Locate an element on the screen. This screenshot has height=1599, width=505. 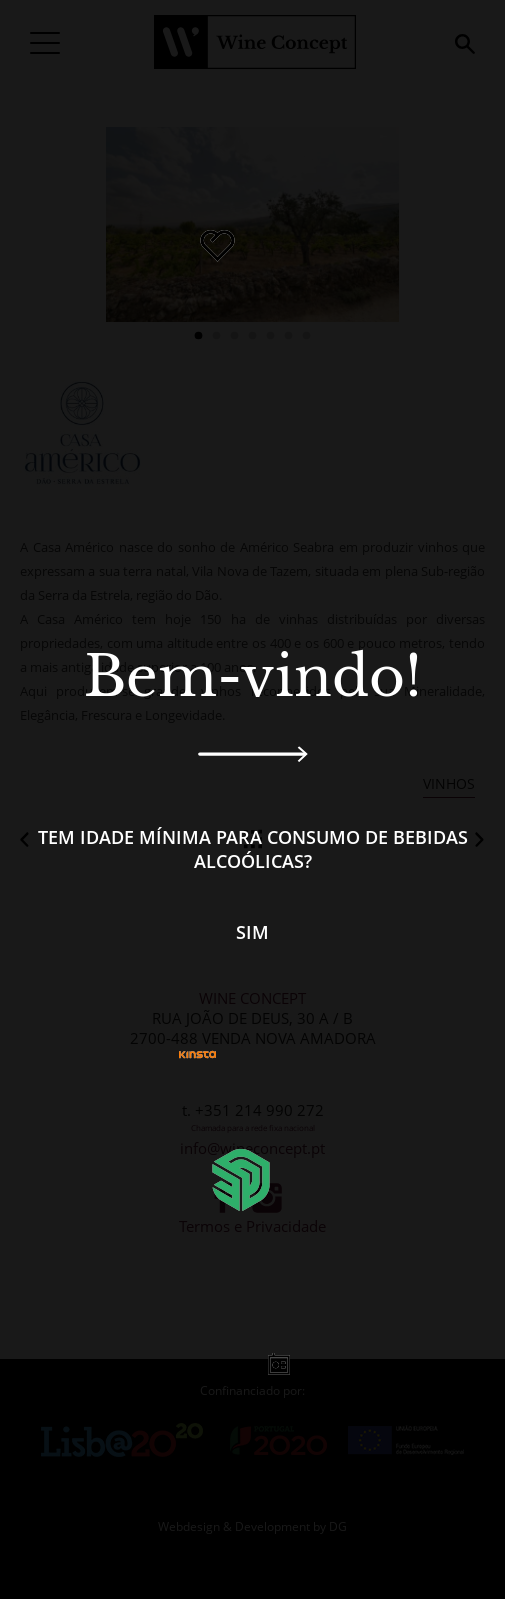
open radio or audio streaming app is located at coordinates (279, 1365).